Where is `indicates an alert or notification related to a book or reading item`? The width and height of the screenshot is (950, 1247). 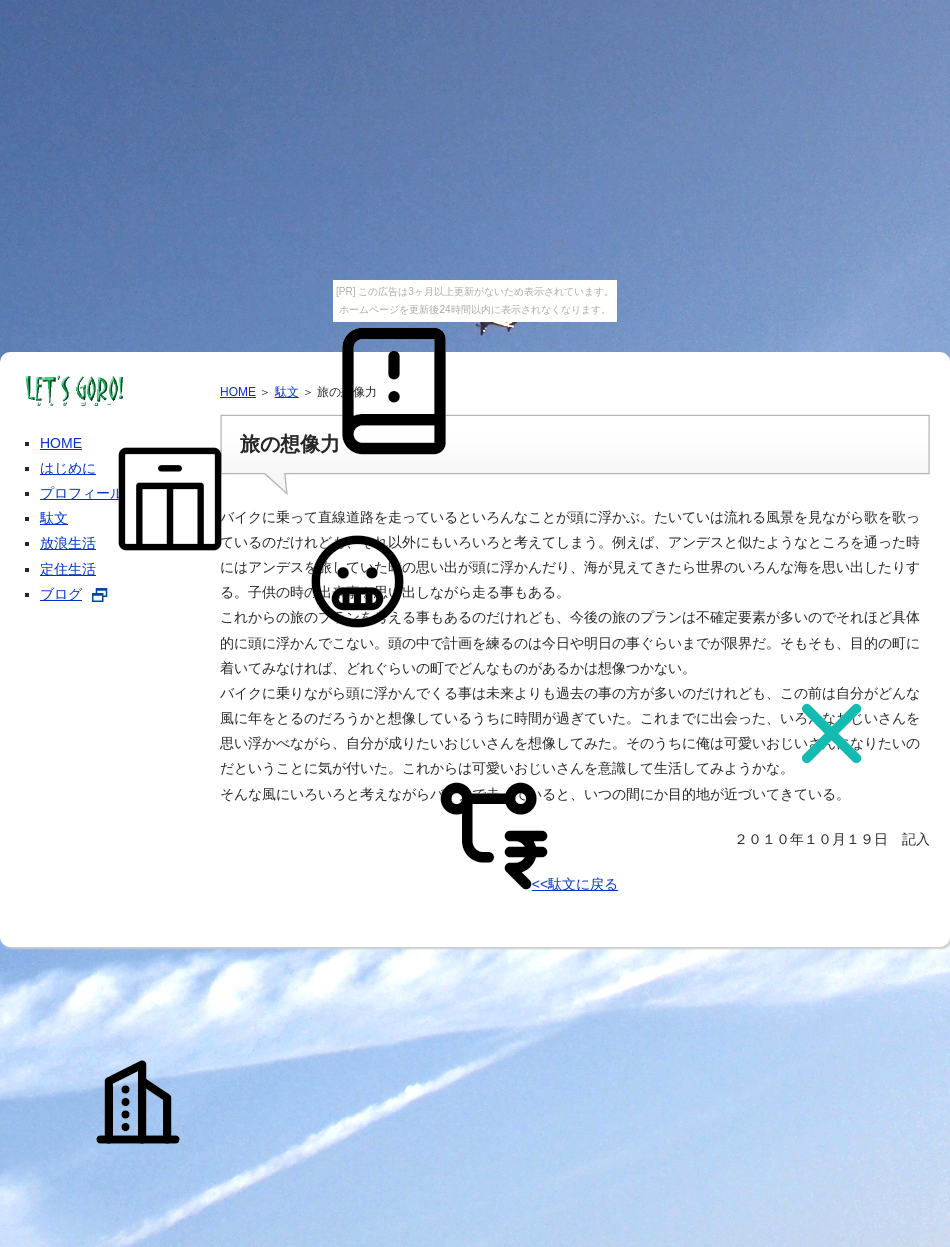
indicates an alert or notification related to a book or reading item is located at coordinates (394, 391).